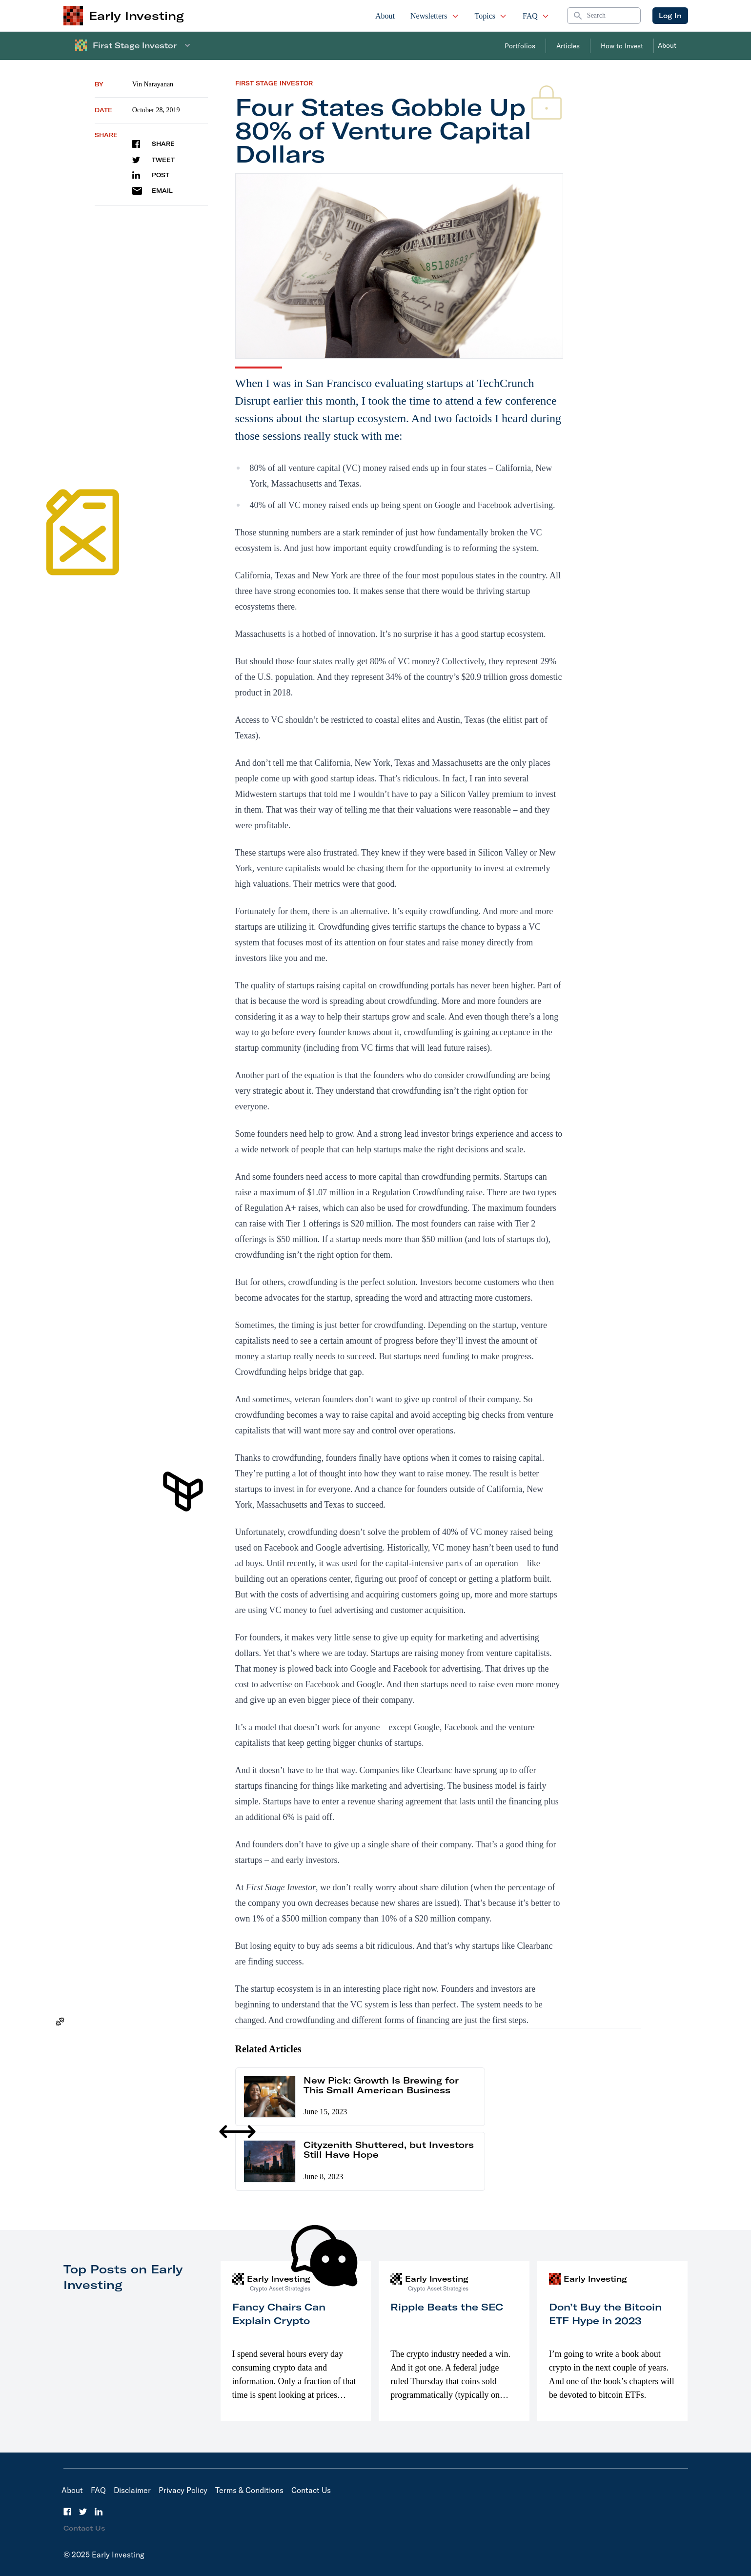 The height and width of the screenshot is (2576, 751). I want to click on open wechat messaging app, so click(324, 2255).